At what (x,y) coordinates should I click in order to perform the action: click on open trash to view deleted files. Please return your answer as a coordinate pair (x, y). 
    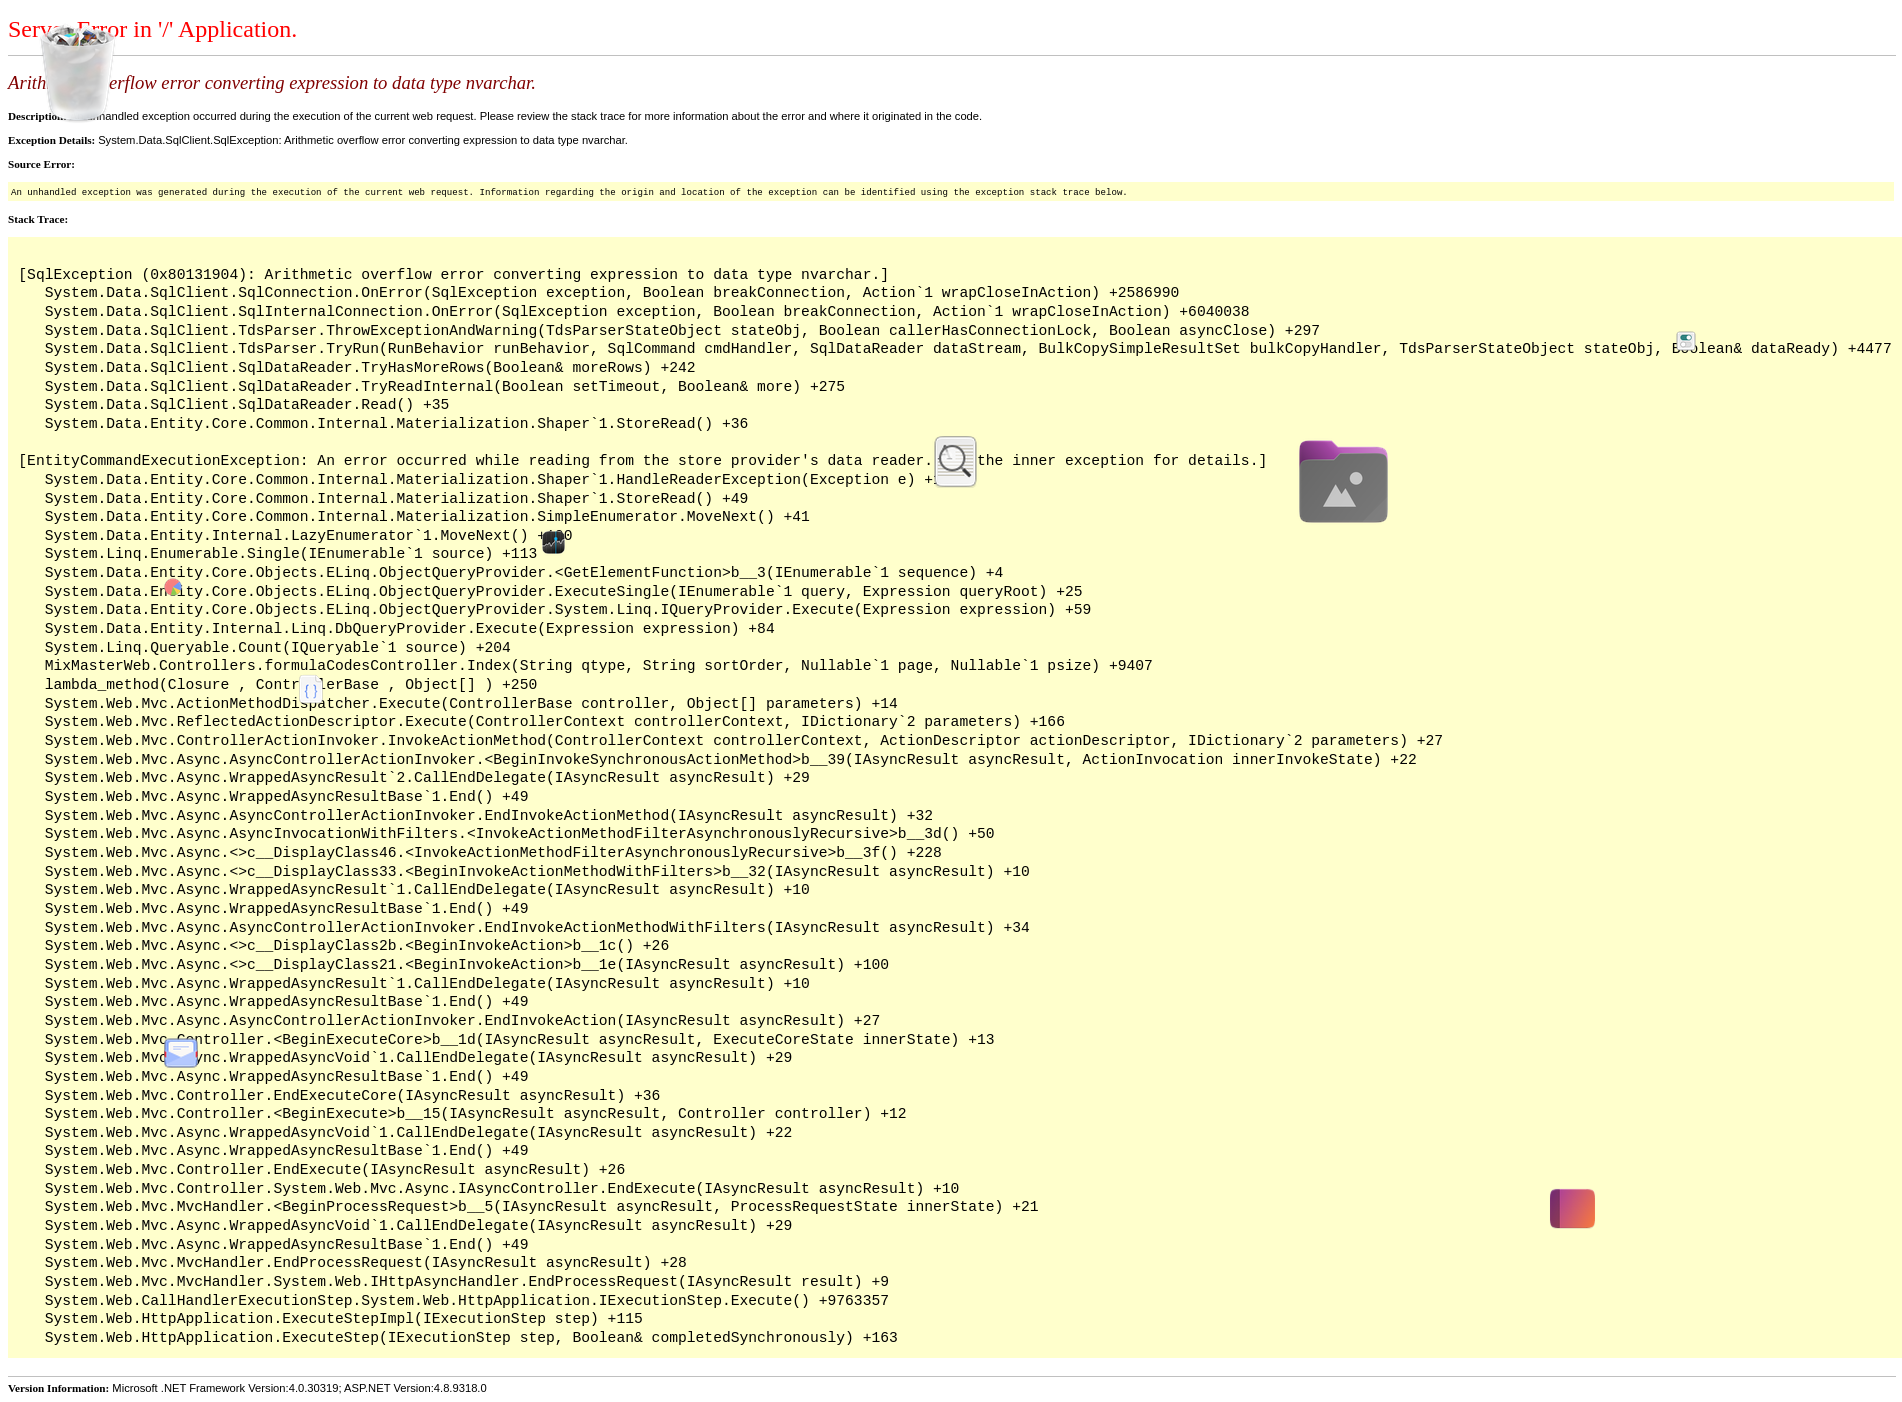
    Looking at the image, I should click on (78, 74).